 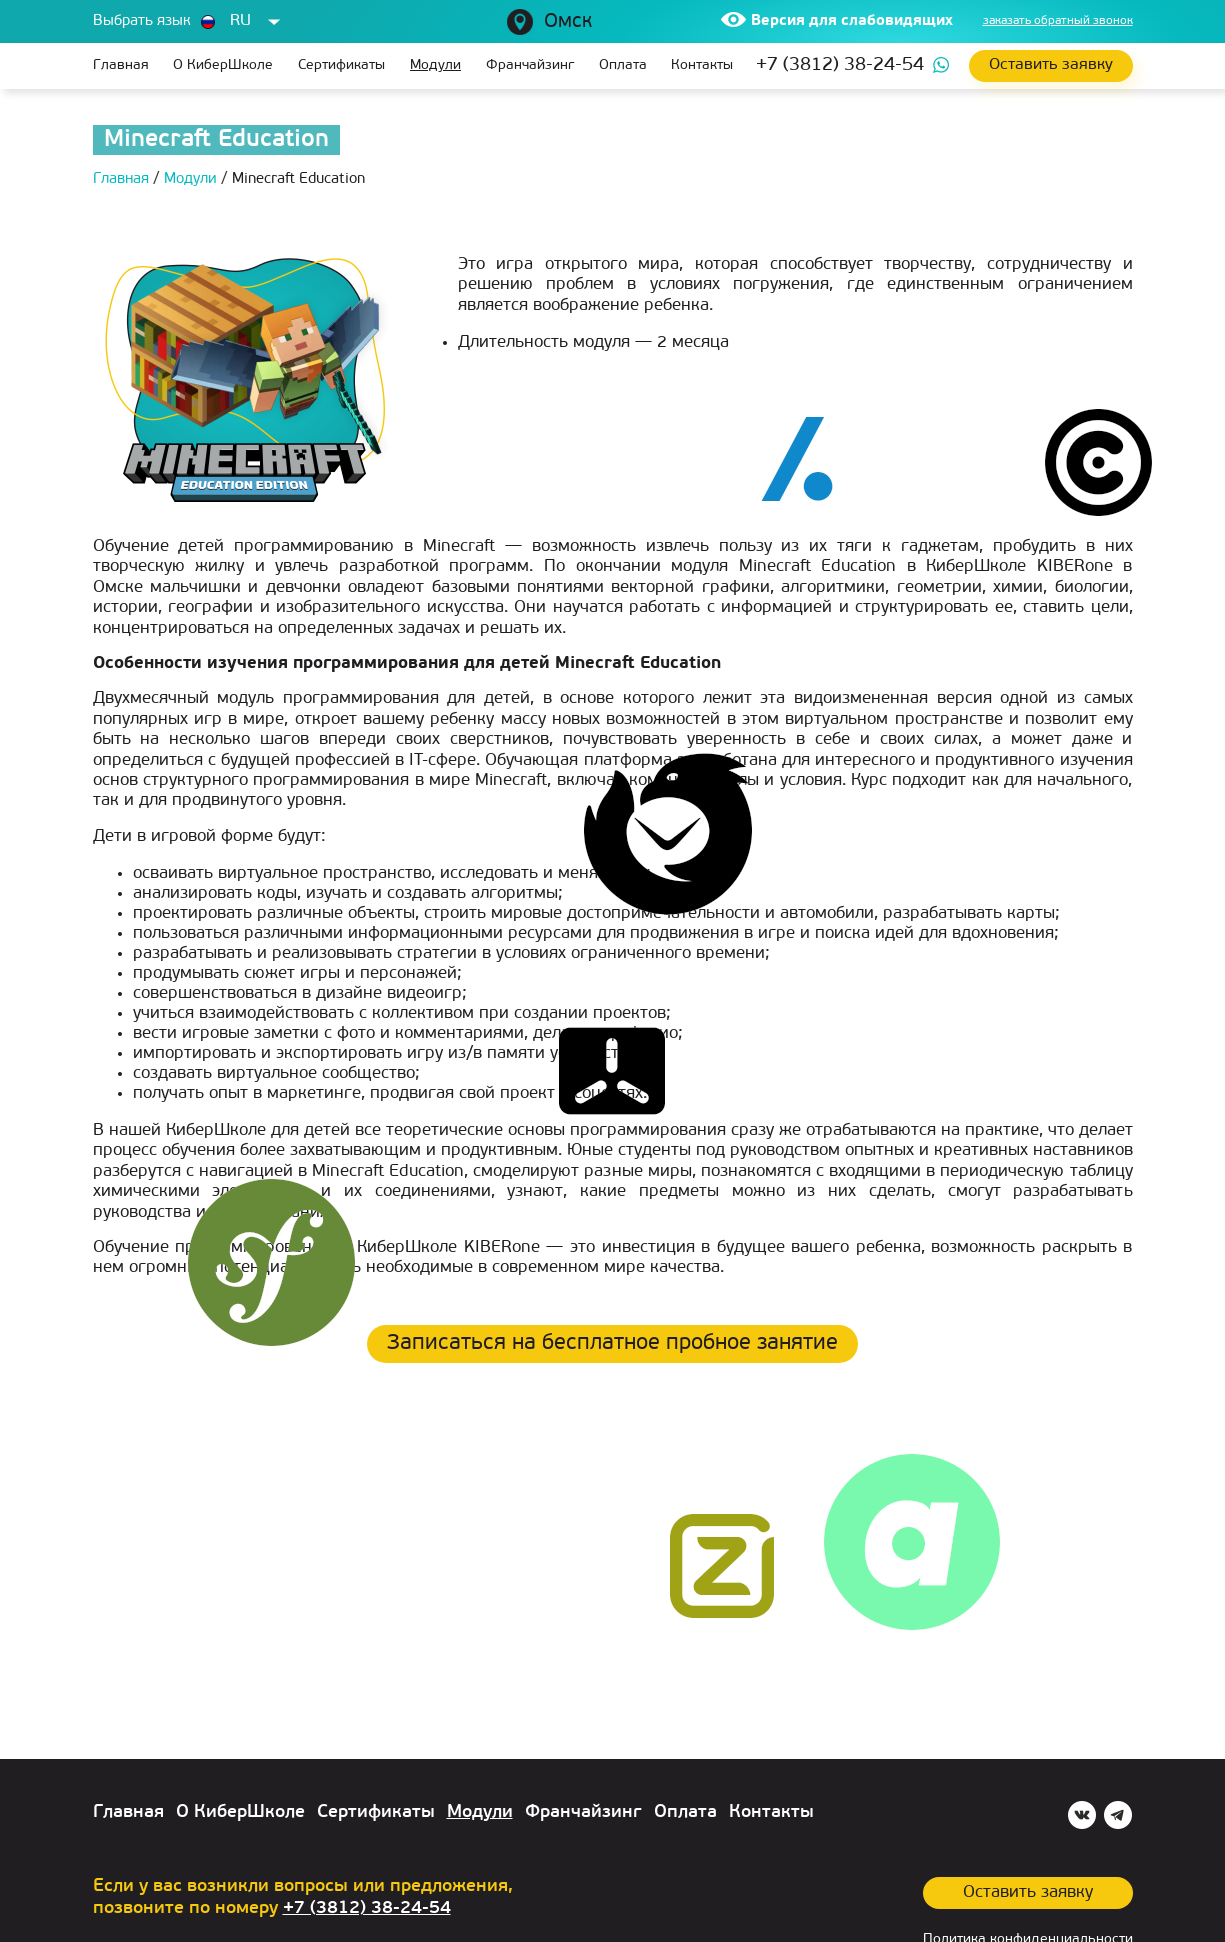 What do you see at coordinates (912, 1542) in the screenshot?
I see `open the AirAsia app` at bounding box center [912, 1542].